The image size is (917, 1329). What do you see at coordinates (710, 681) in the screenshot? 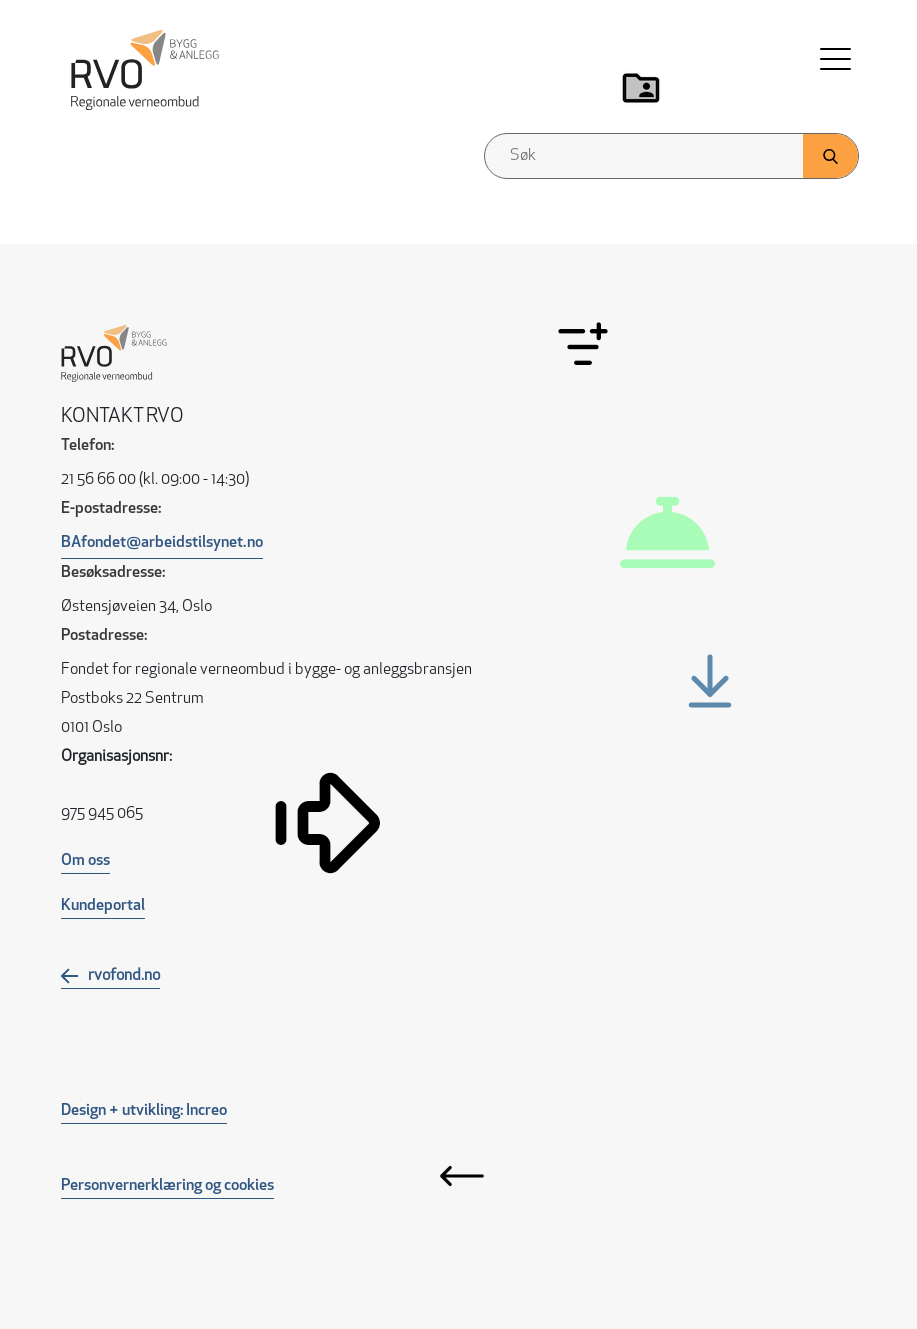
I see `download a file to your device` at bounding box center [710, 681].